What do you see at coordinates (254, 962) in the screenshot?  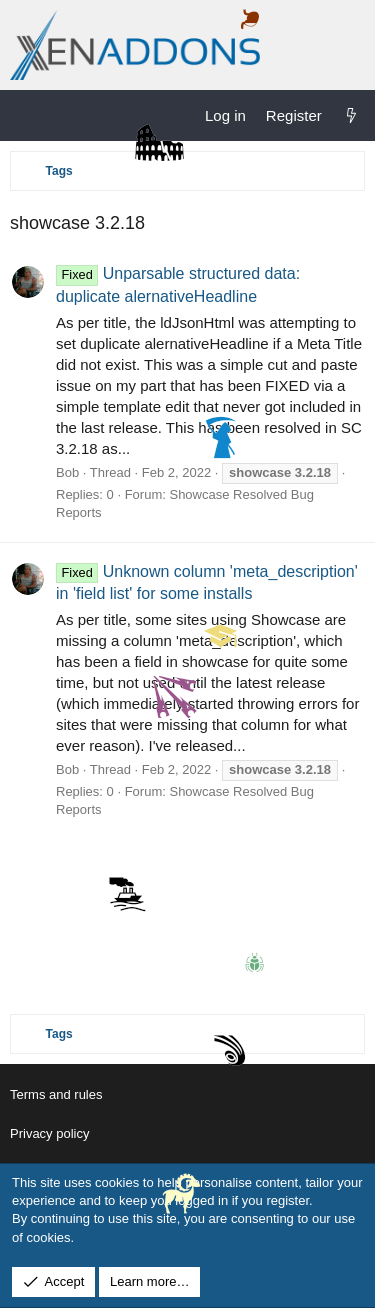 I see `collect a rare treasure or artifact` at bounding box center [254, 962].